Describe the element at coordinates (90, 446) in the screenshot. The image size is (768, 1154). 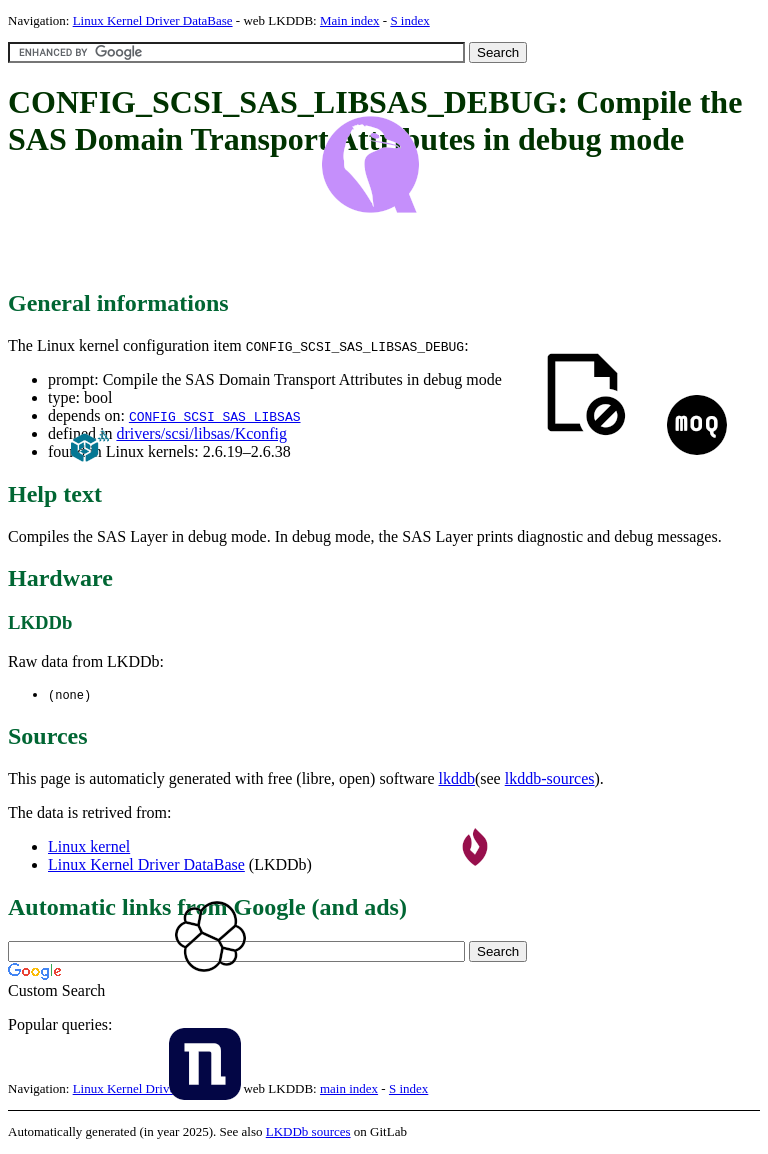
I see `kubespray project logo` at that location.